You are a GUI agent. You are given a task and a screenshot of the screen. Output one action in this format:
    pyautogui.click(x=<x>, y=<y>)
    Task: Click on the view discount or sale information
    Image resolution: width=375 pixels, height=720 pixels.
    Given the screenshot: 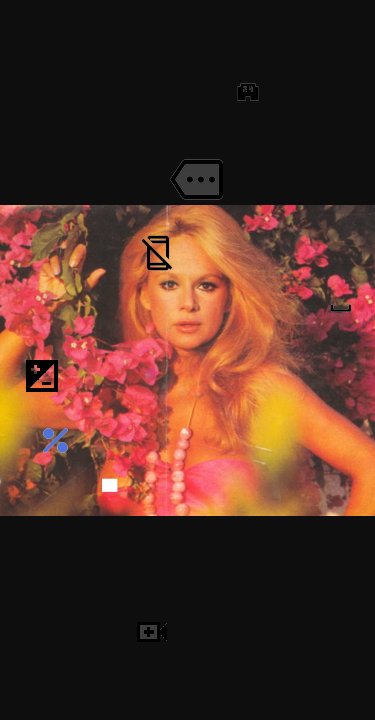 What is the action you would take?
    pyautogui.click(x=55, y=440)
    